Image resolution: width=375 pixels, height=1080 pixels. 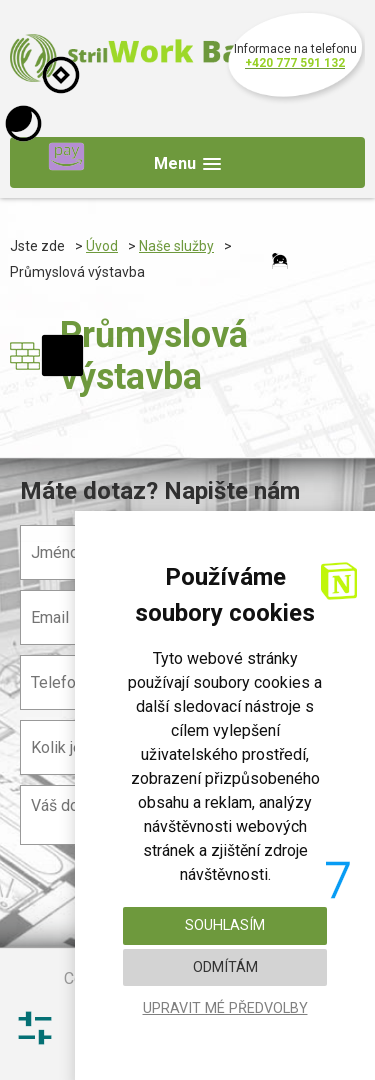 I want to click on stop media playback, so click(x=62, y=355).